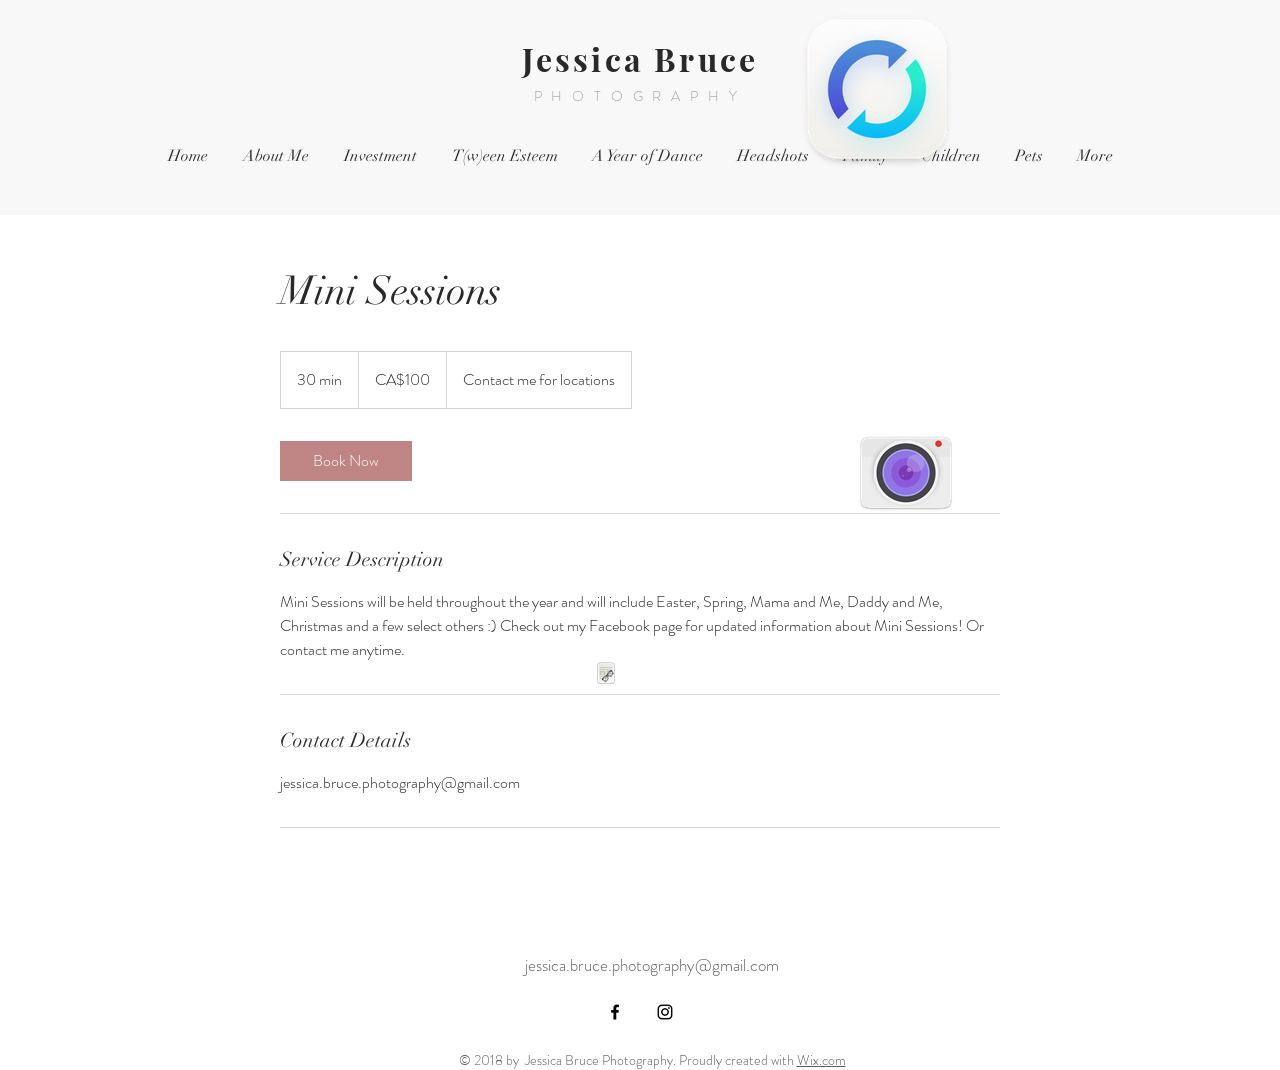  What do you see at coordinates (606, 673) in the screenshot?
I see `open the documents app` at bounding box center [606, 673].